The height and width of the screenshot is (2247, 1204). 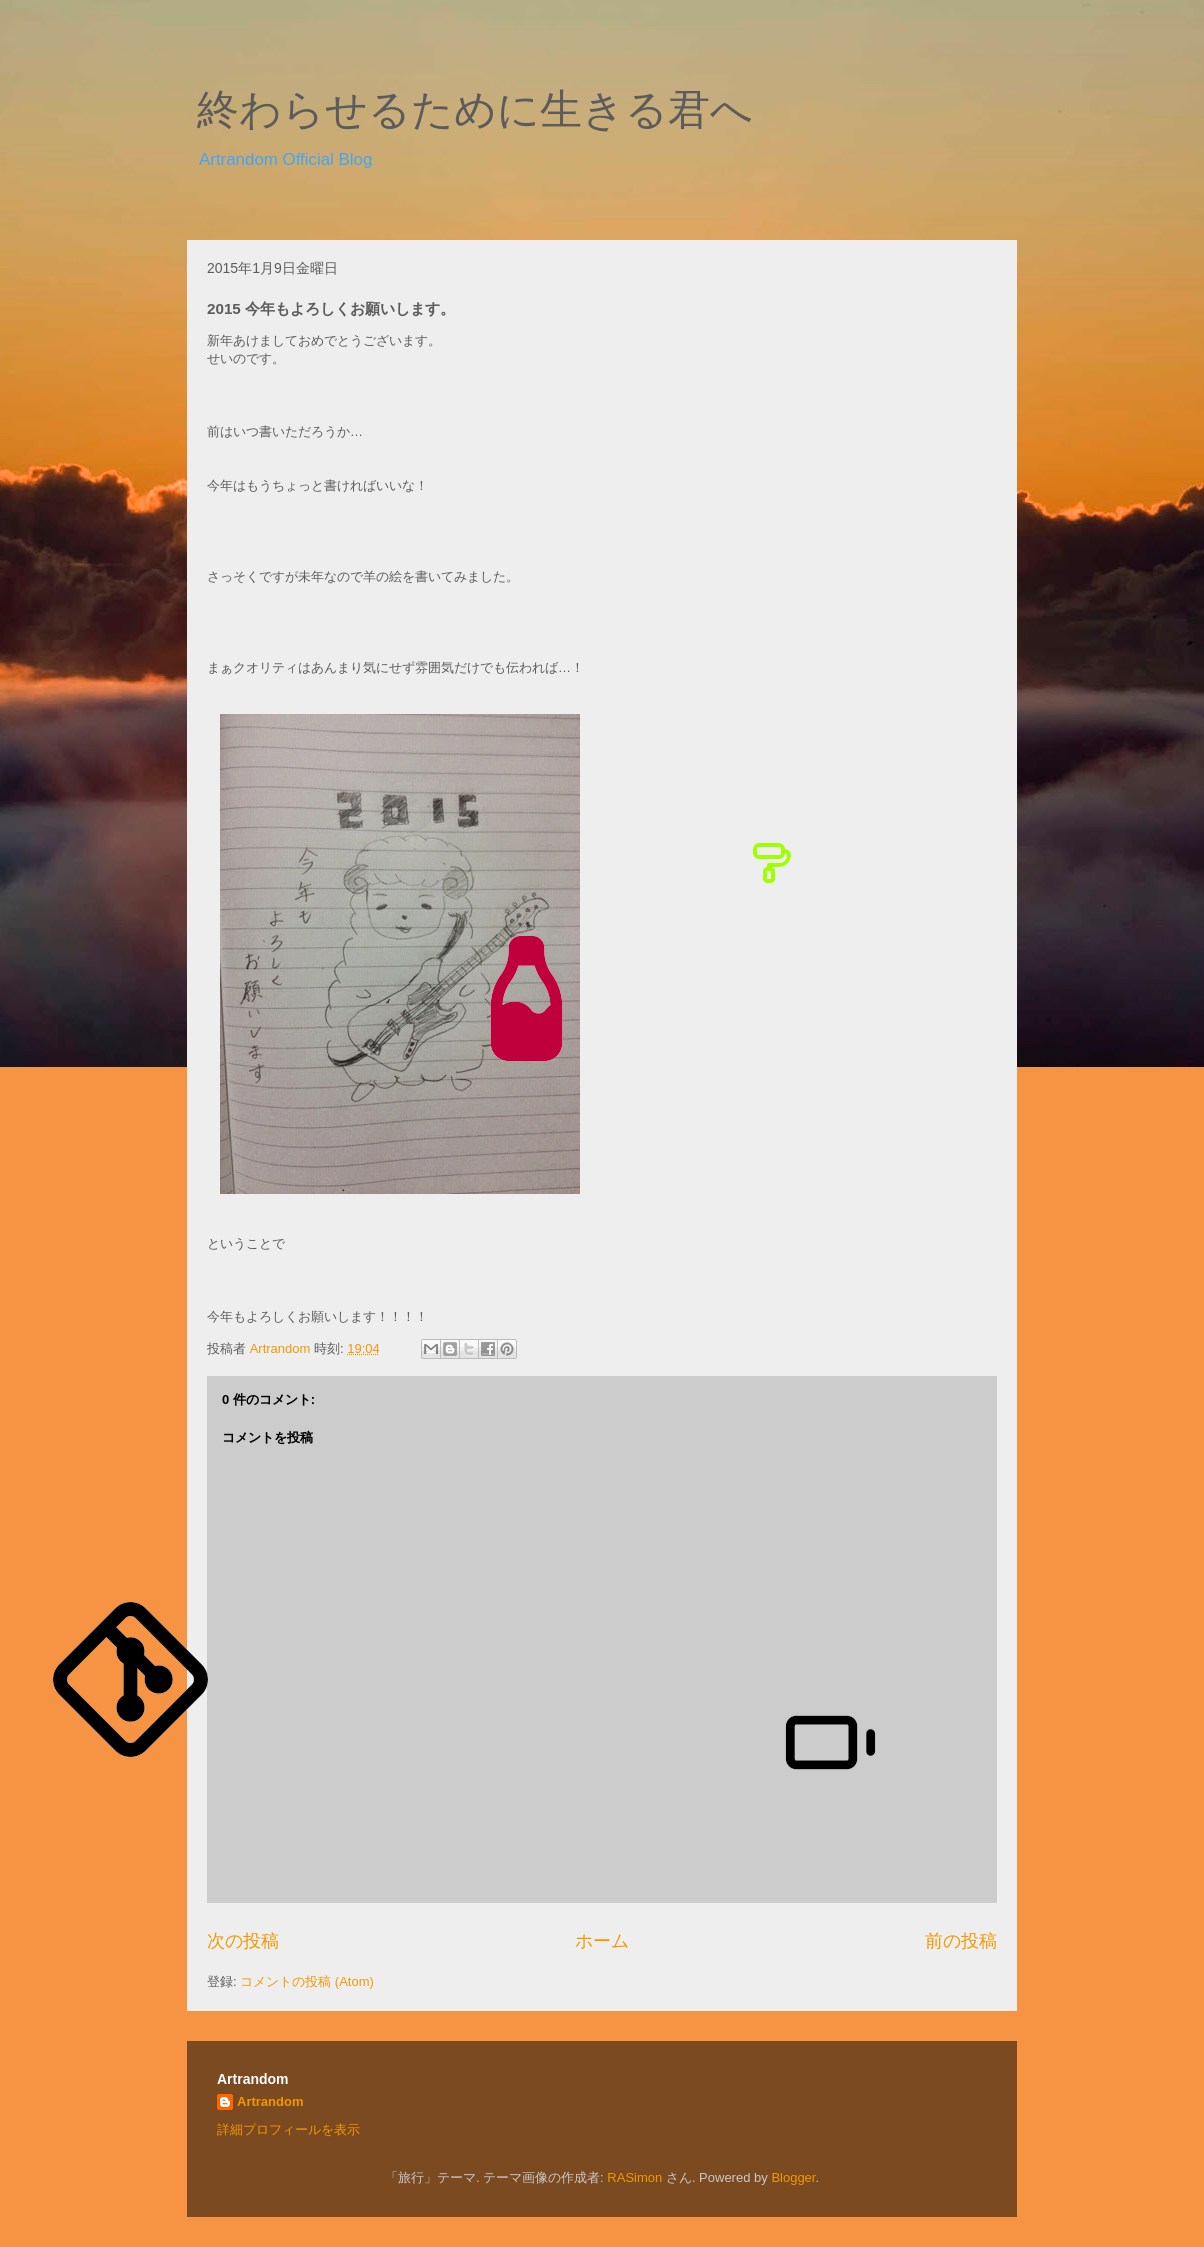 What do you see at coordinates (769, 863) in the screenshot?
I see `access painting or drawing tools` at bounding box center [769, 863].